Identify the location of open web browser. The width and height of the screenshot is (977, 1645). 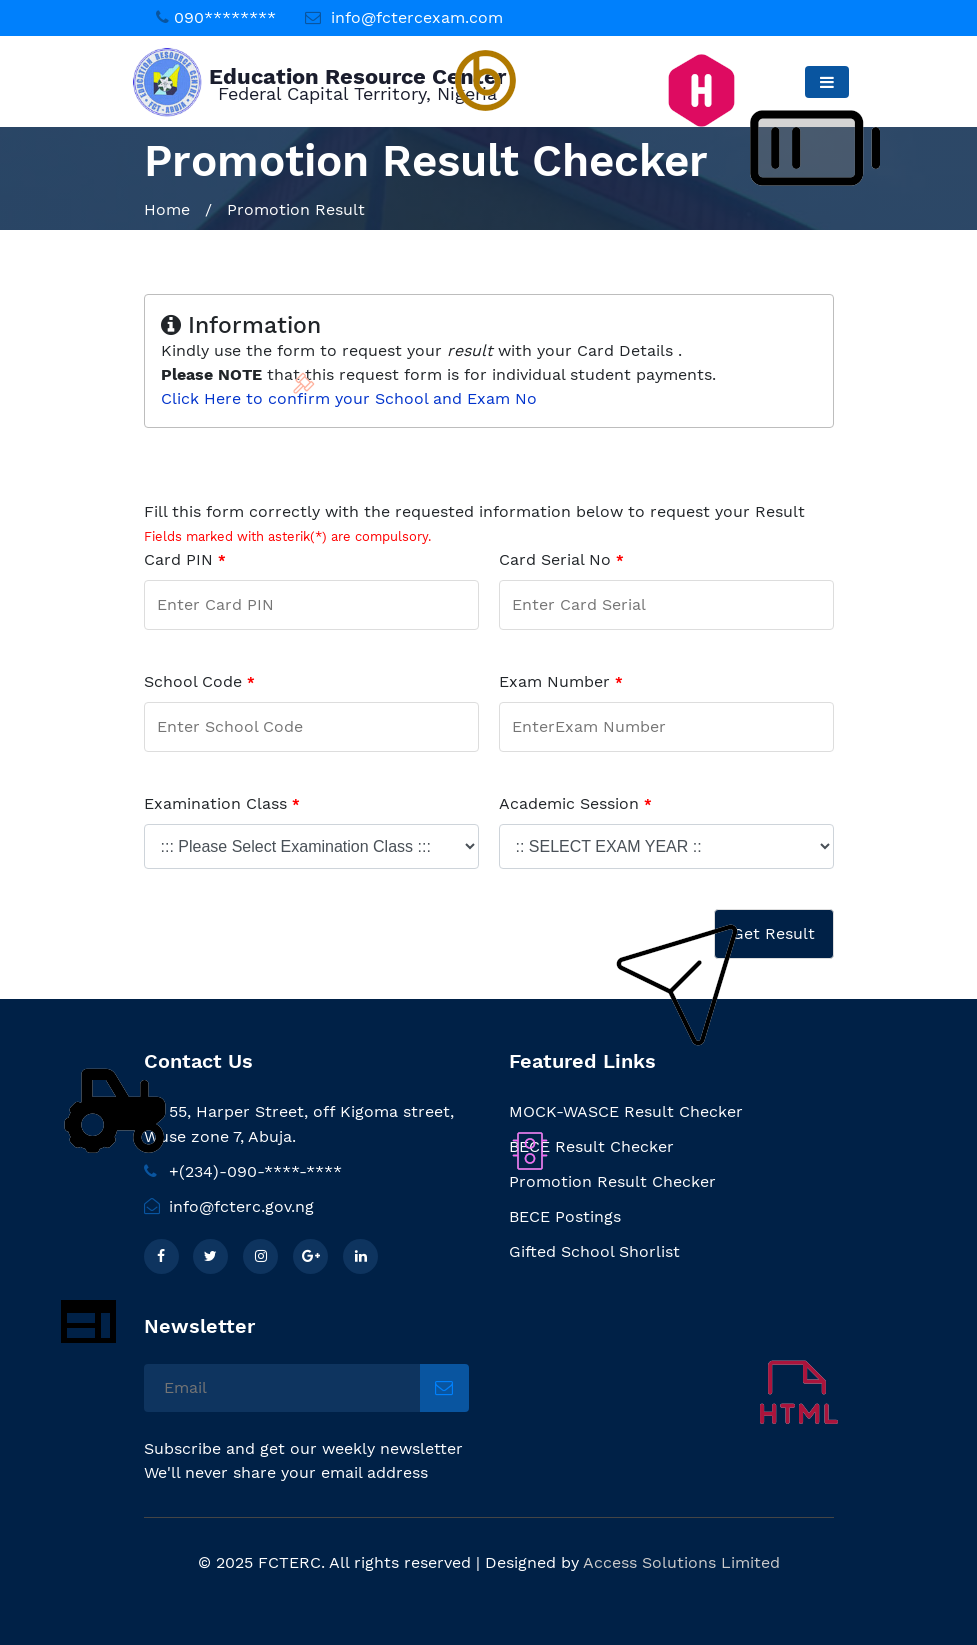
(88, 1321).